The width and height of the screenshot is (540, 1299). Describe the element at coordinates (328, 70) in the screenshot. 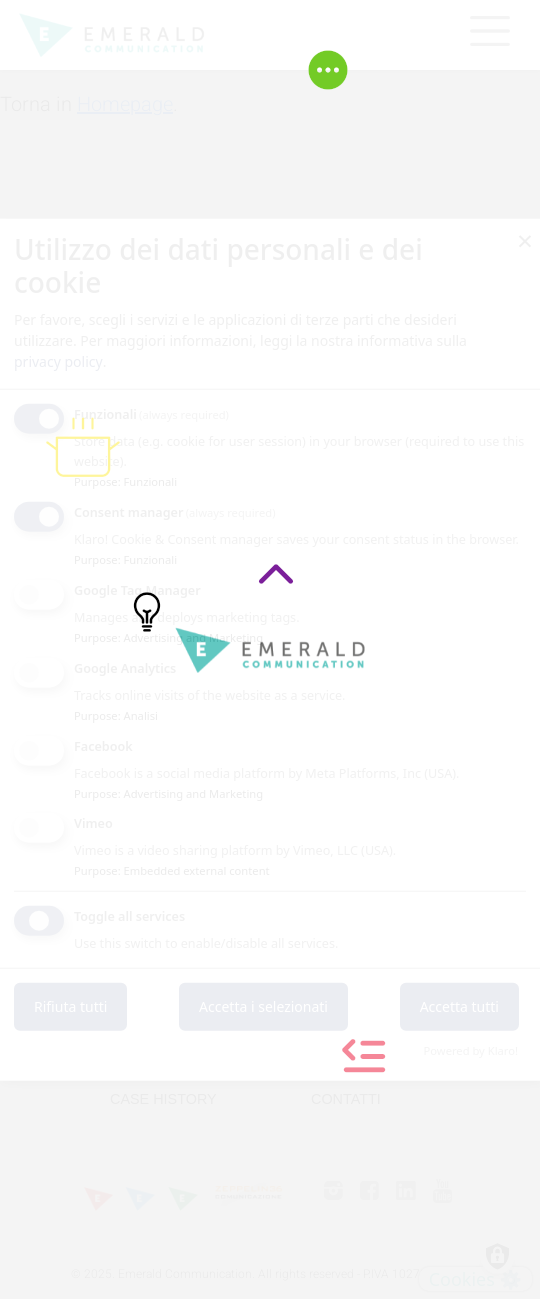

I see `access more options or actions` at that location.